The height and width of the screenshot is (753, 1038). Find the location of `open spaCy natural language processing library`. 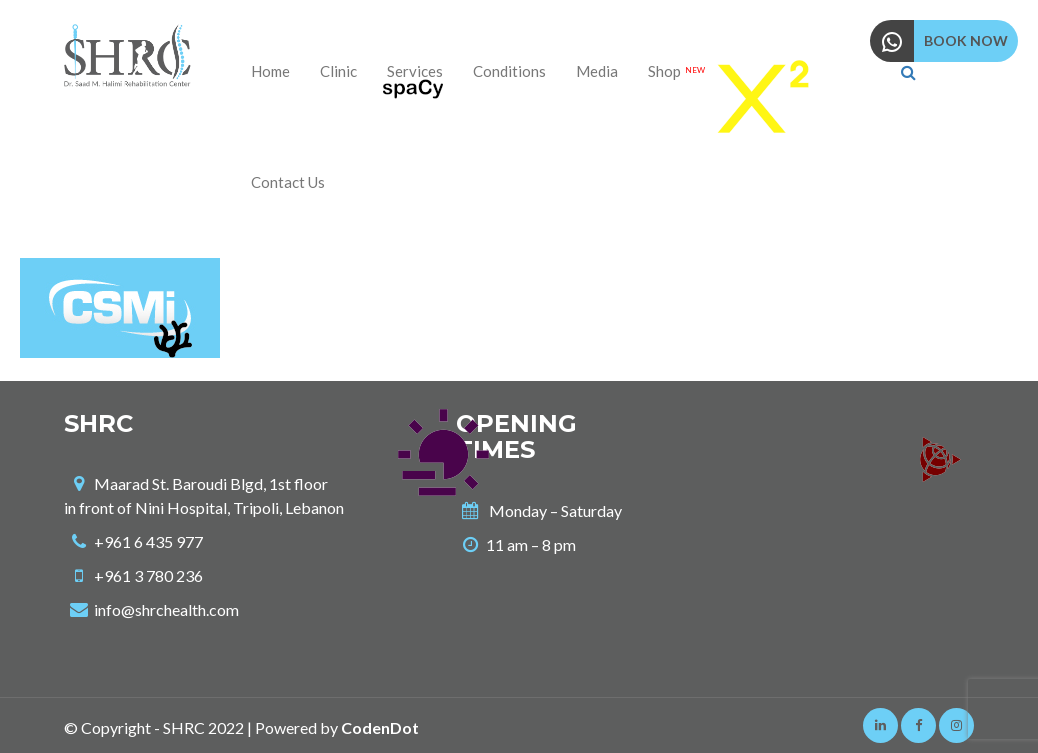

open spaCy natural language processing library is located at coordinates (413, 89).